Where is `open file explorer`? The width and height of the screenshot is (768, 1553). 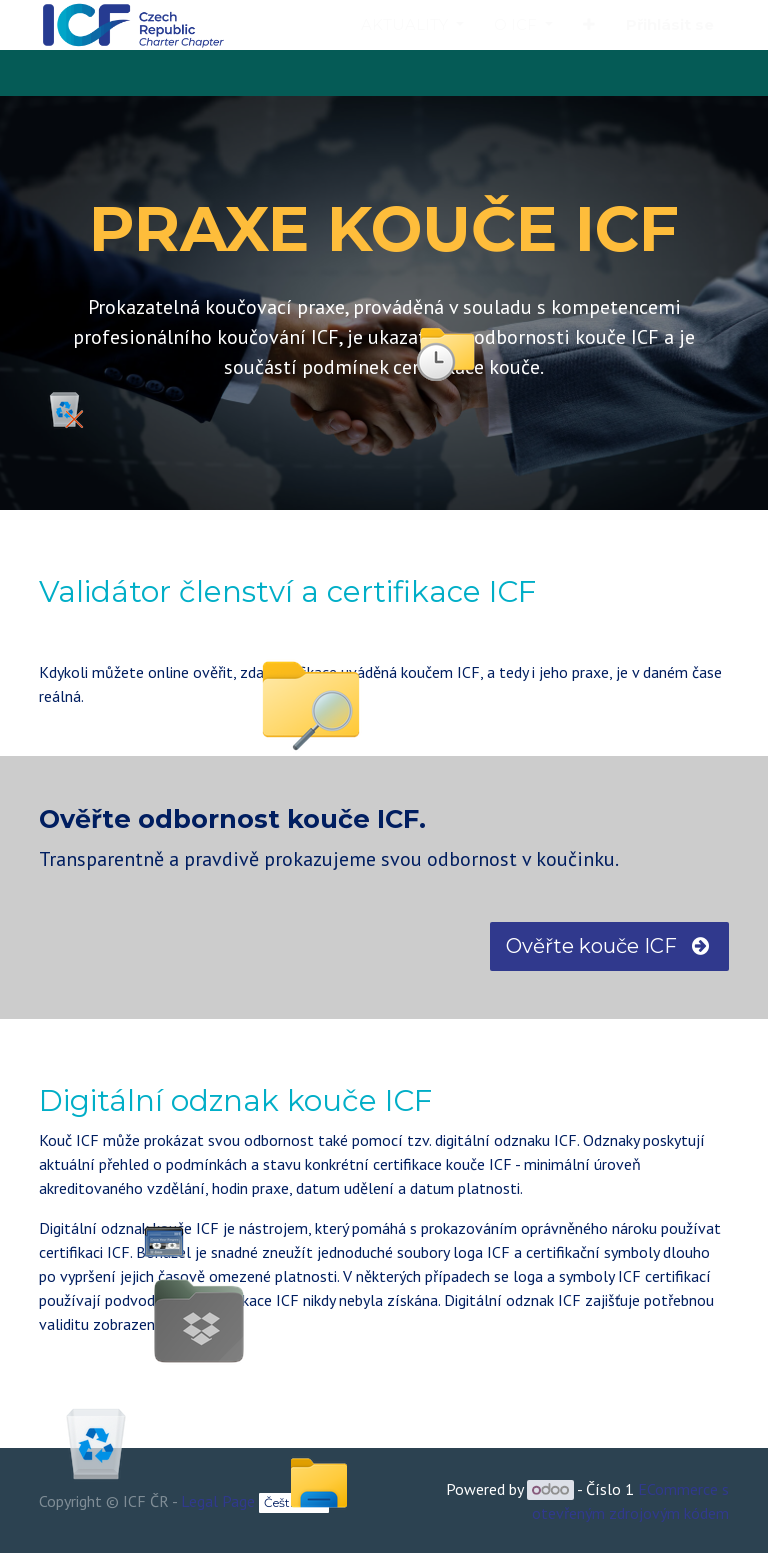
open file explorer is located at coordinates (319, 1482).